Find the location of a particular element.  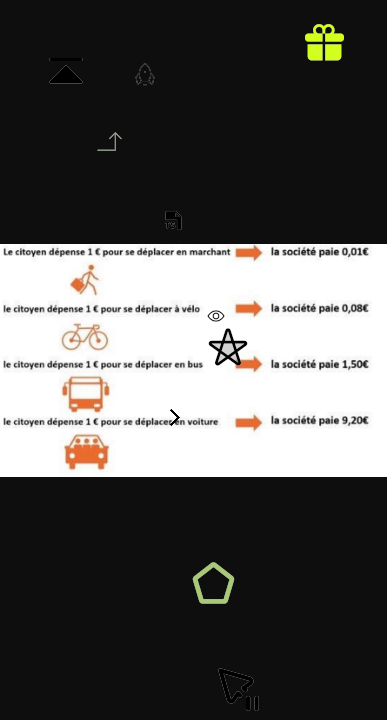

view or preview content is located at coordinates (216, 316).